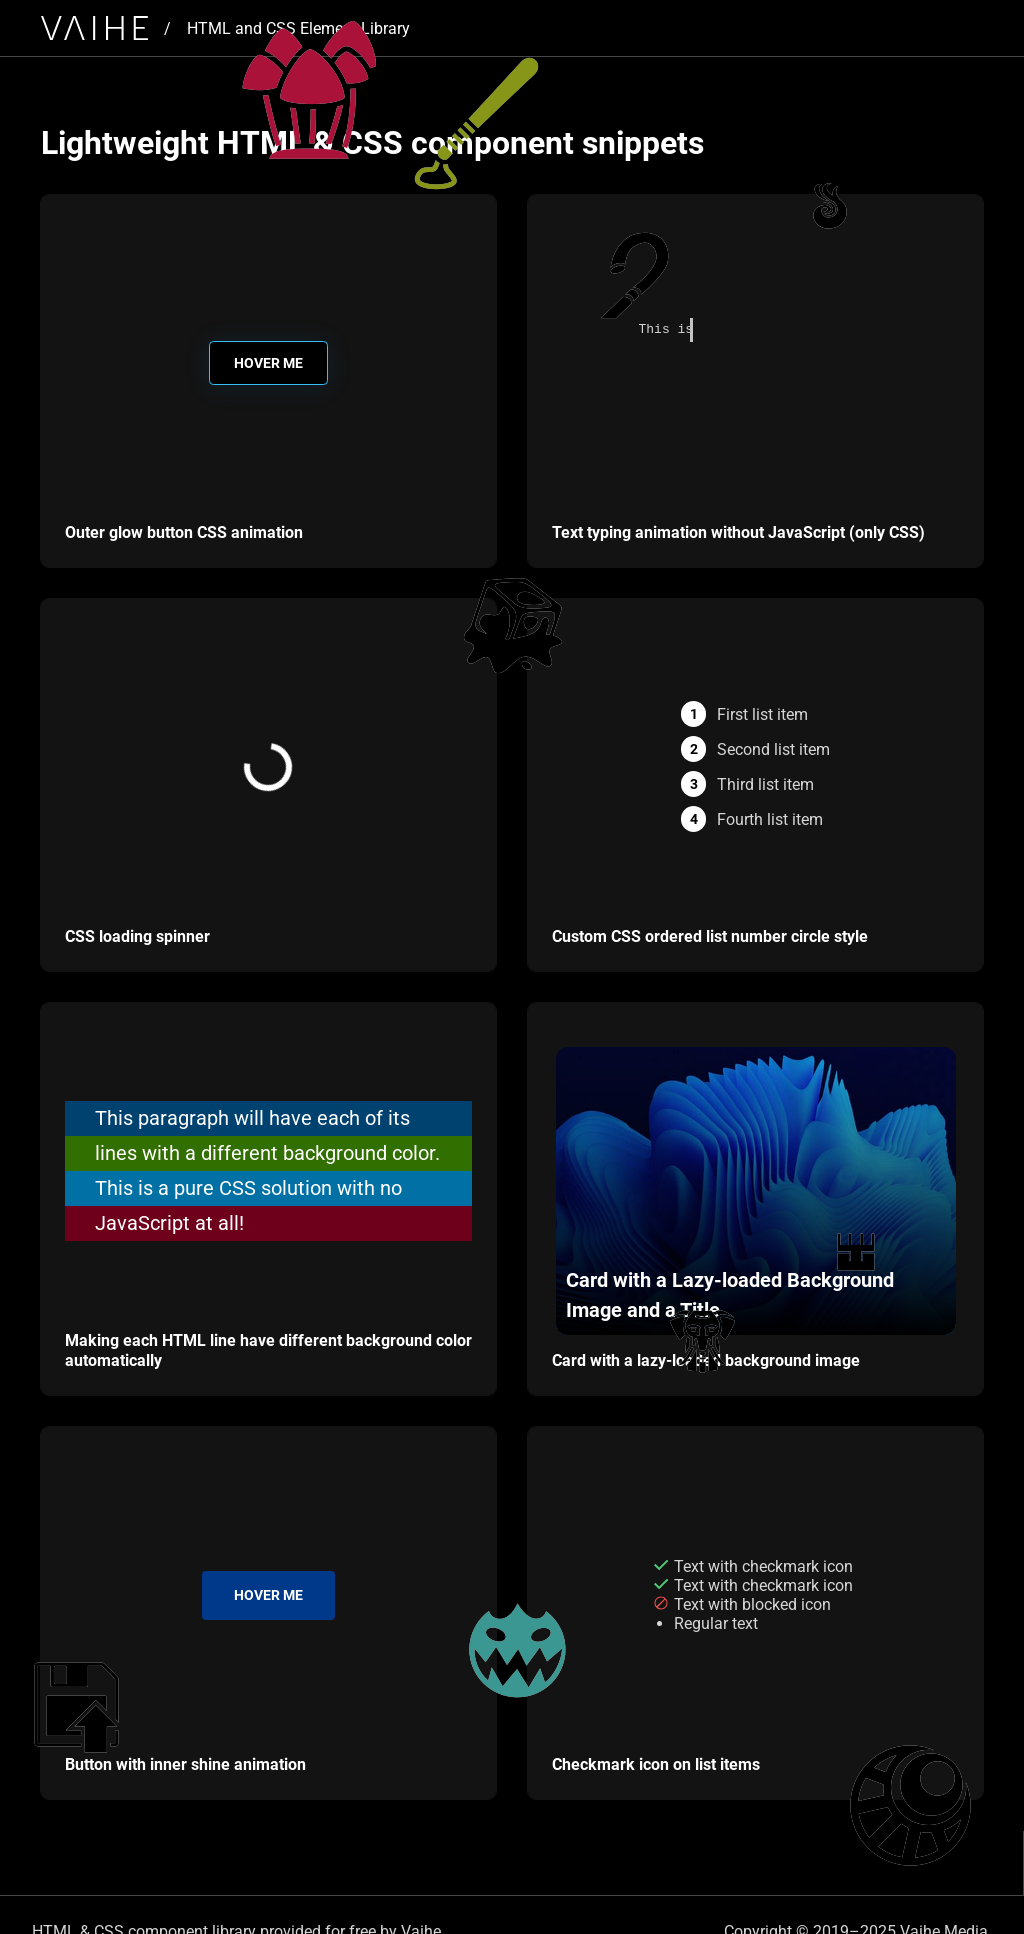 The width and height of the screenshot is (1024, 1934). I want to click on access halloween or seasonal themed content, so click(517, 1652).